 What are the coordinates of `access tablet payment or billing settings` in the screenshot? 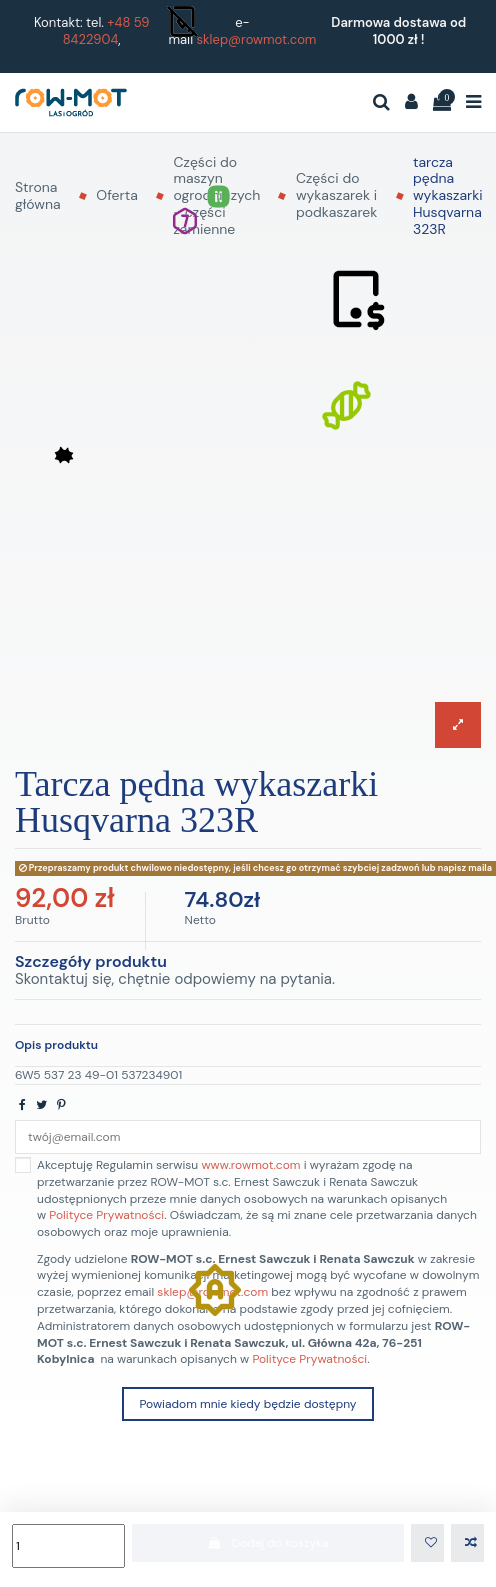 It's located at (356, 299).